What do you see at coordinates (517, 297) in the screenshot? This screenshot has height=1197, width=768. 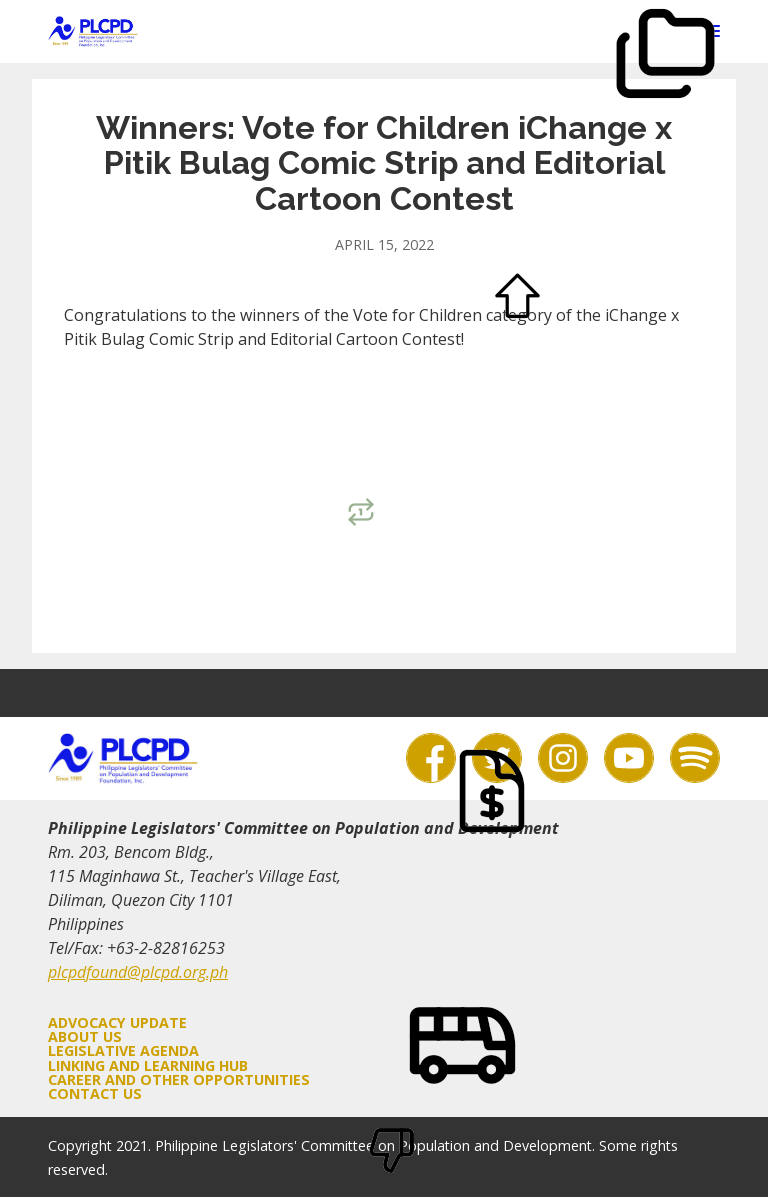 I see `upload a file or content` at bounding box center [517, 297].